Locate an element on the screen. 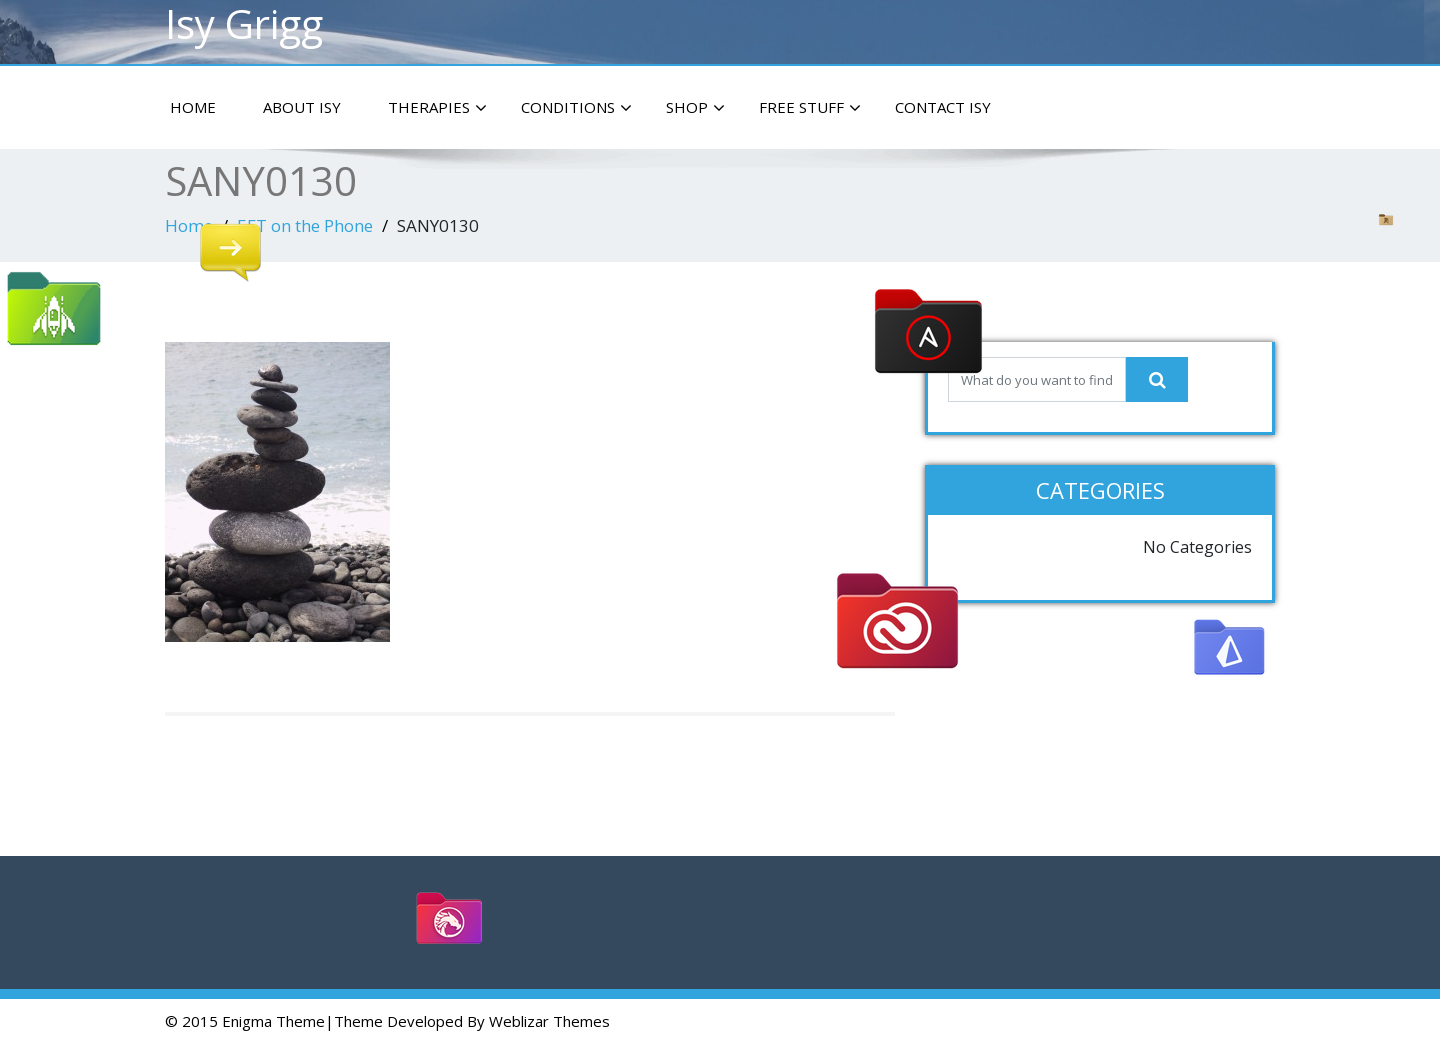  open your GameJolt games folder is located at coordinates (54, 311).